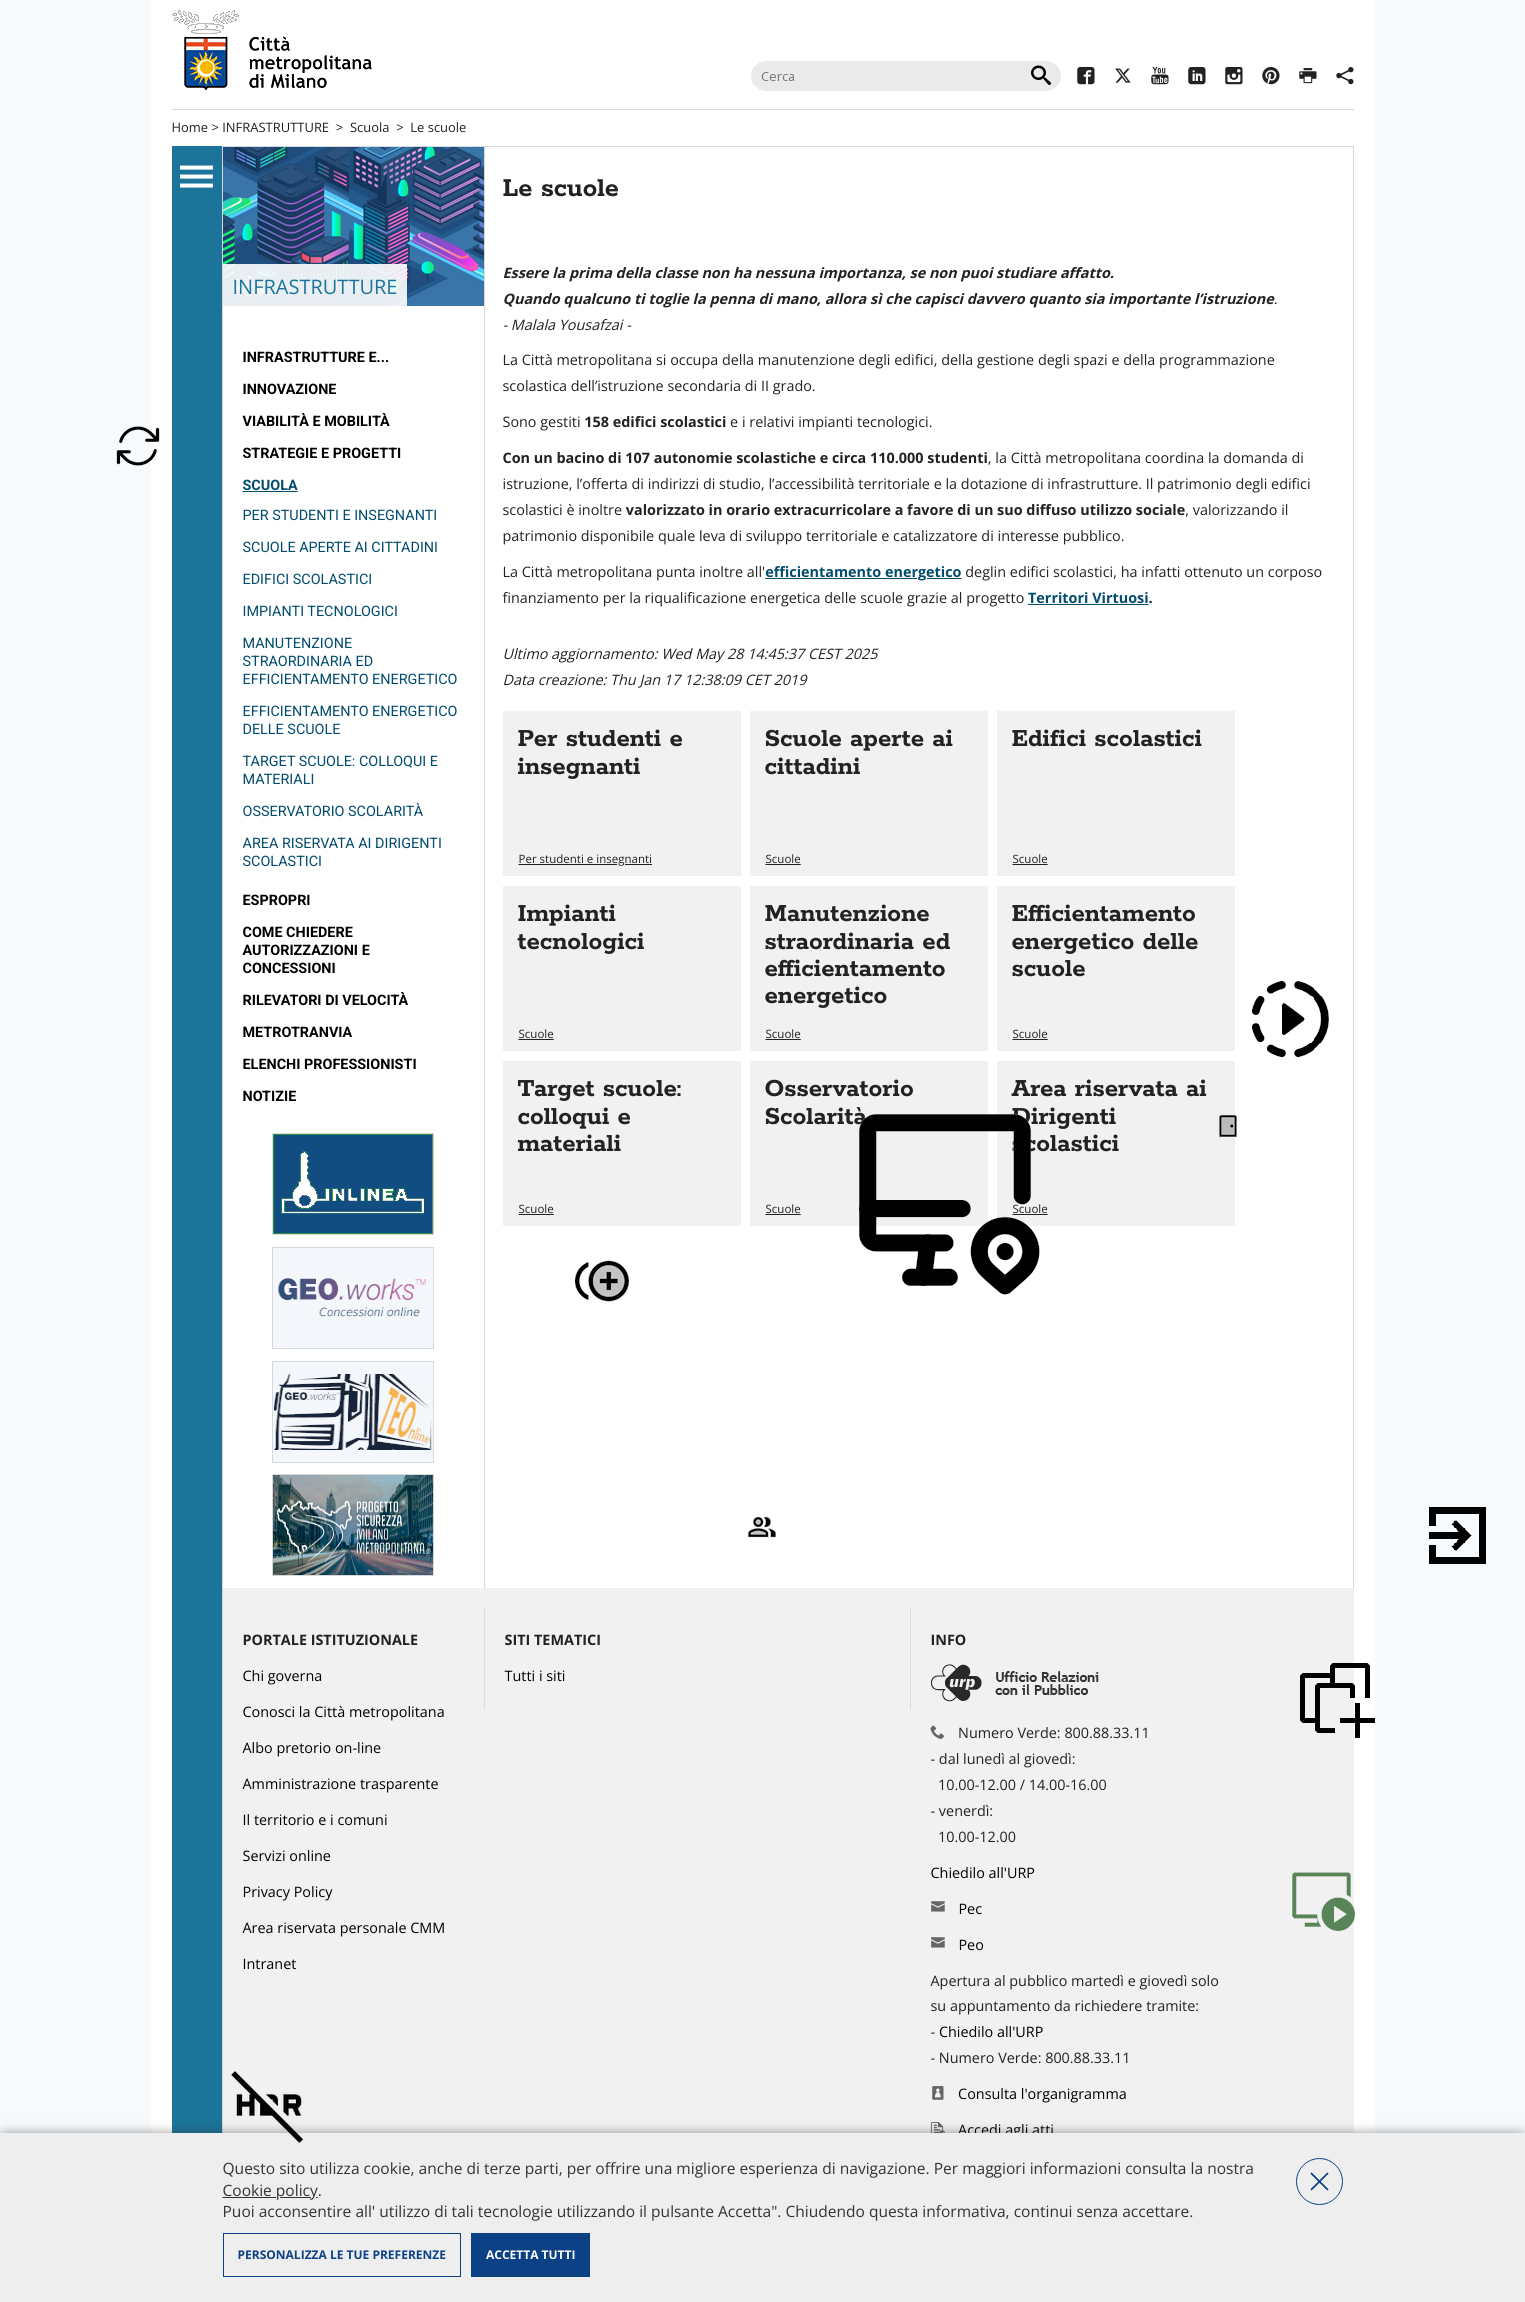 Image resolution: width=1525 pixels, height=2302 pixels. Describe the element at coordinates (1228, 1126) in the screenshot. I see `access door sensor settings` at that location.